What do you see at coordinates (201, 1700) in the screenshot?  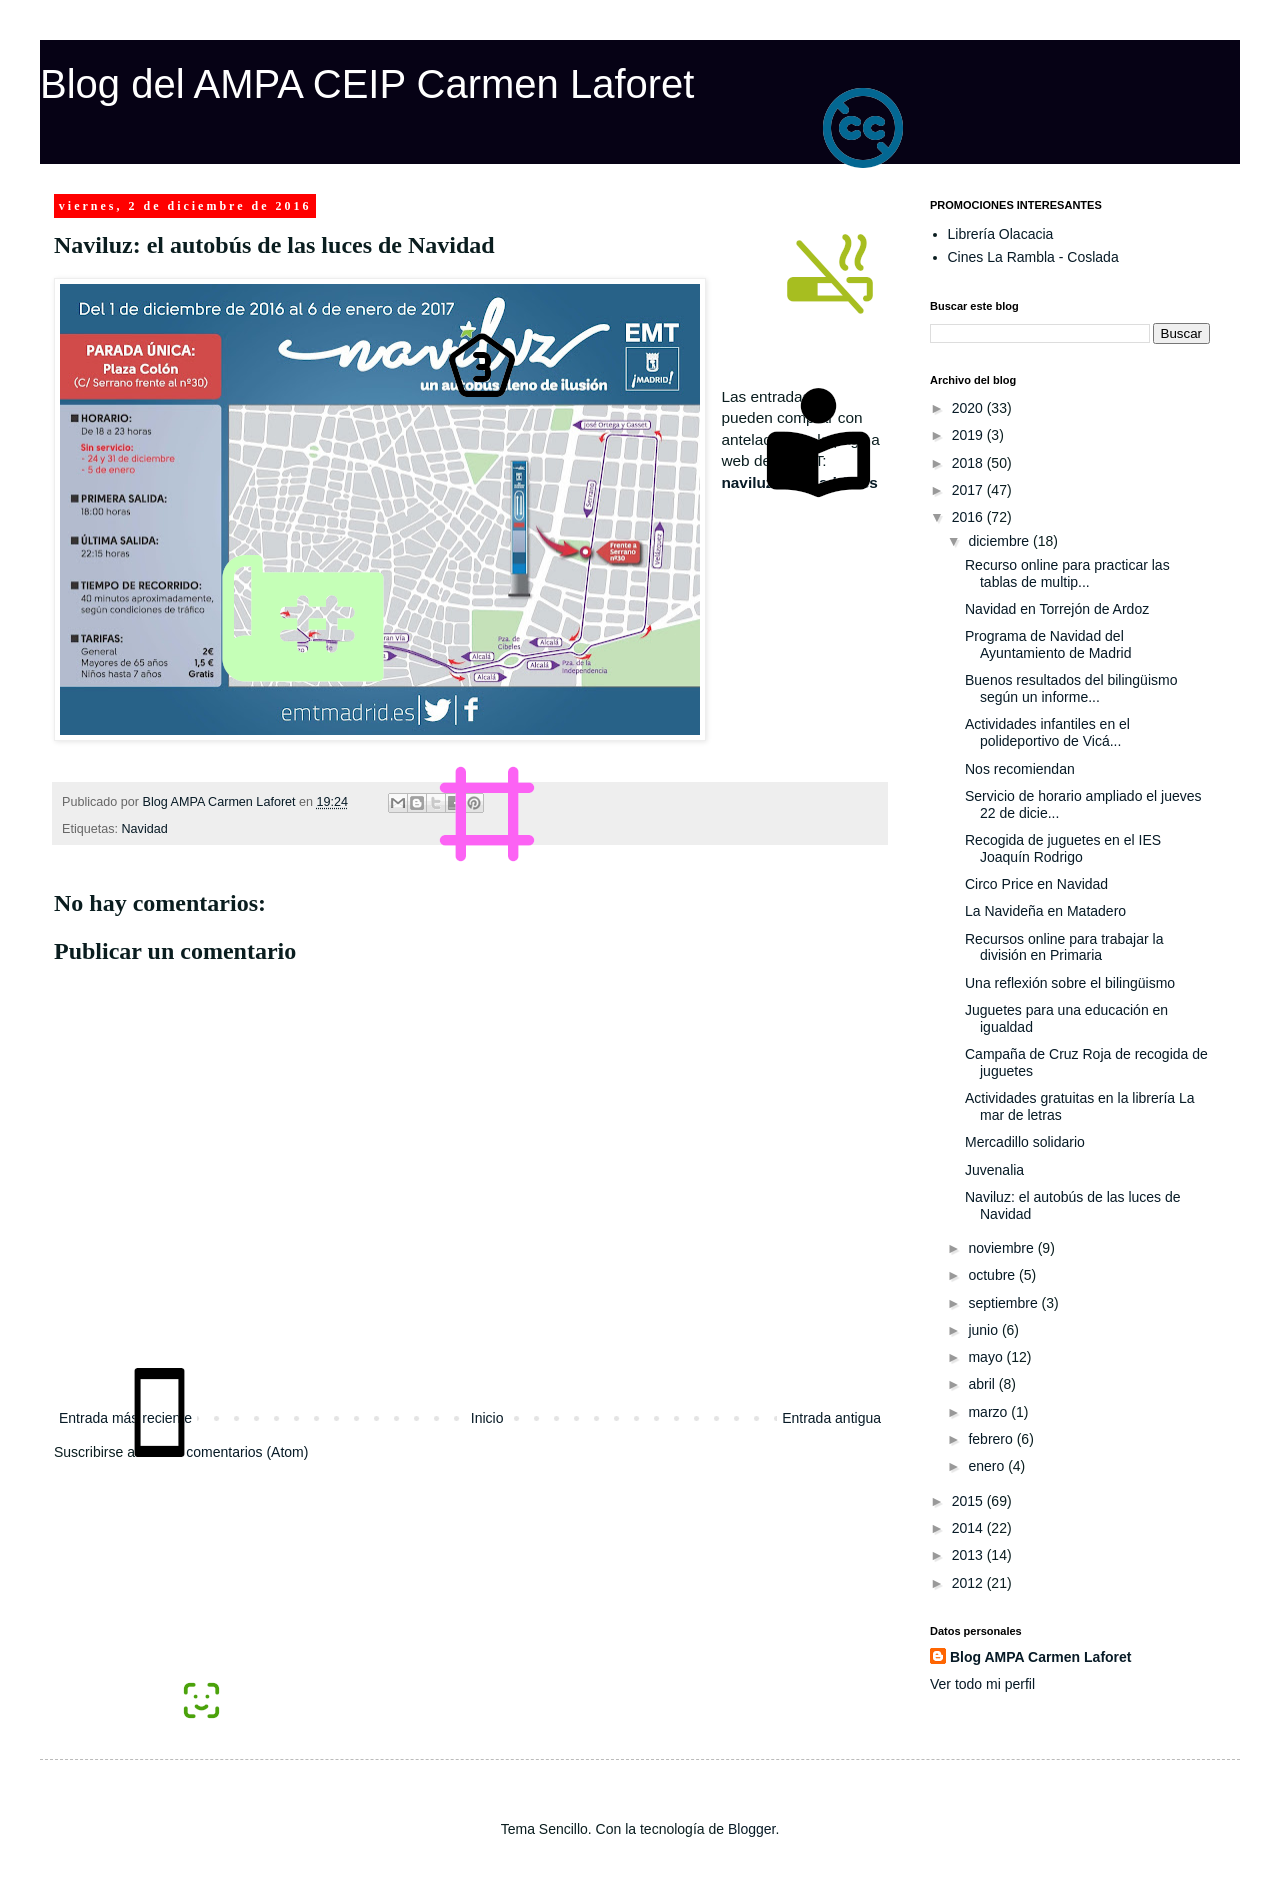 I see `authenticate with face id` at bounding box center [201, 1700].